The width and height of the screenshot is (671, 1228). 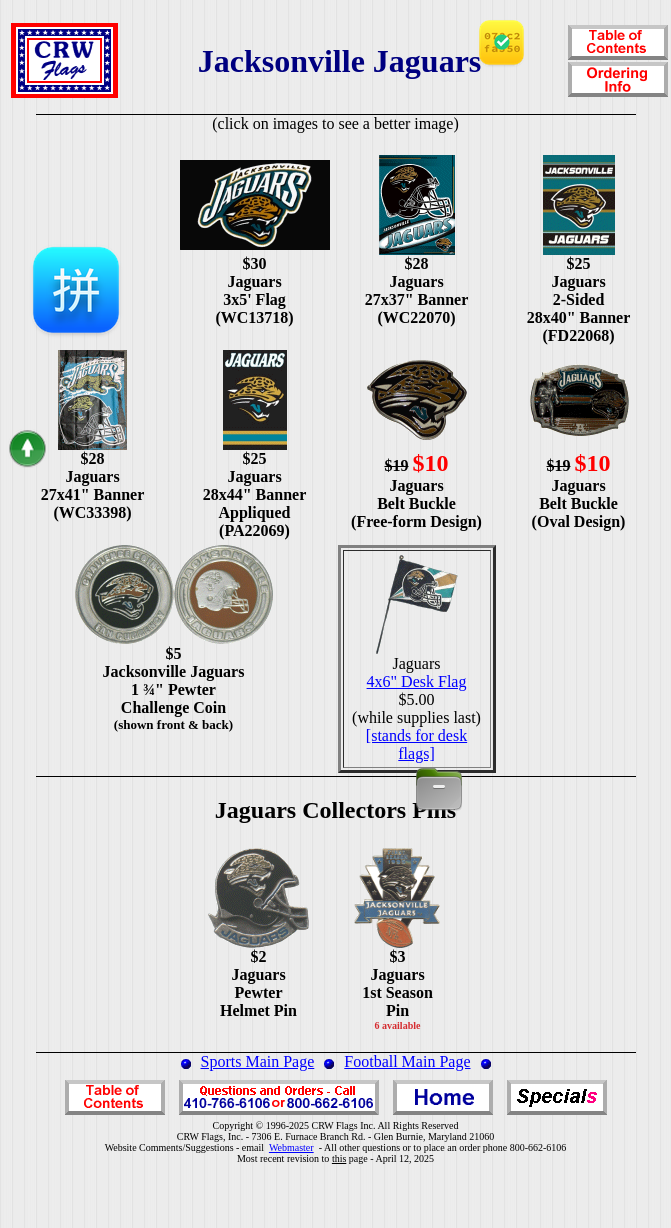 I want to click on open collision hash verification app, so click(x=501, y=42).